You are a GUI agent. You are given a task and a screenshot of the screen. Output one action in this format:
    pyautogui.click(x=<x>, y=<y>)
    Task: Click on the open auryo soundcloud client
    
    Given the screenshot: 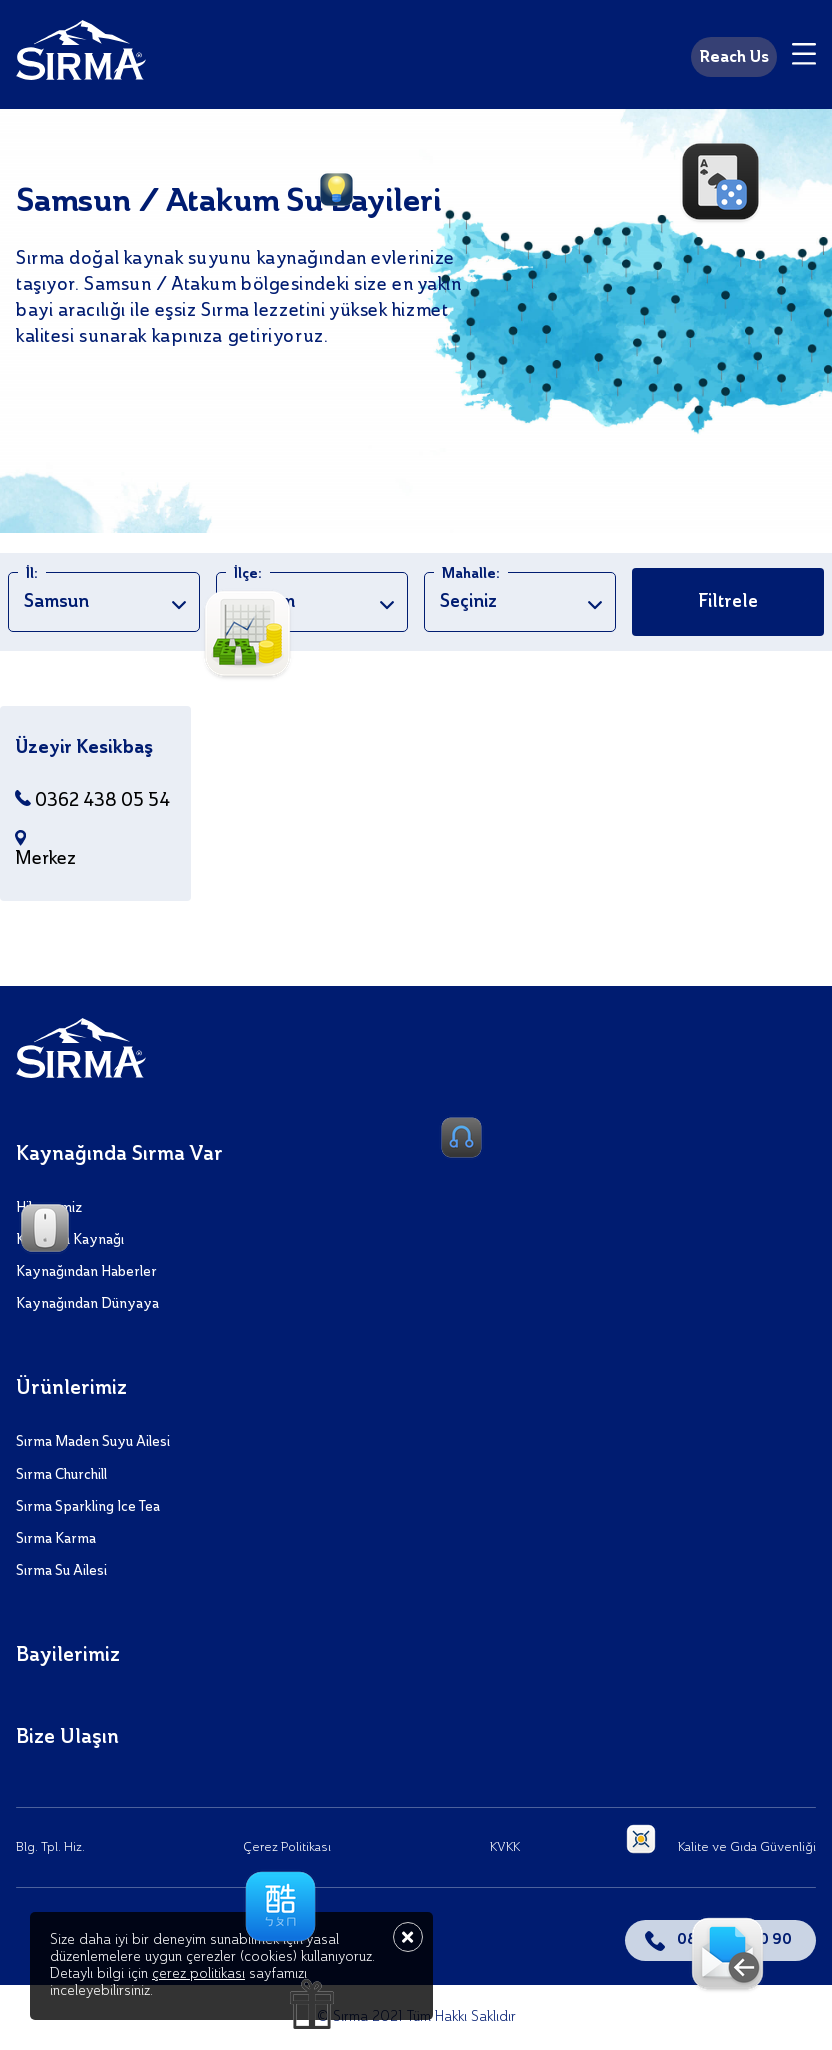 What is the action you would take?
    pyautogui.click(x=461, y=1137)
    